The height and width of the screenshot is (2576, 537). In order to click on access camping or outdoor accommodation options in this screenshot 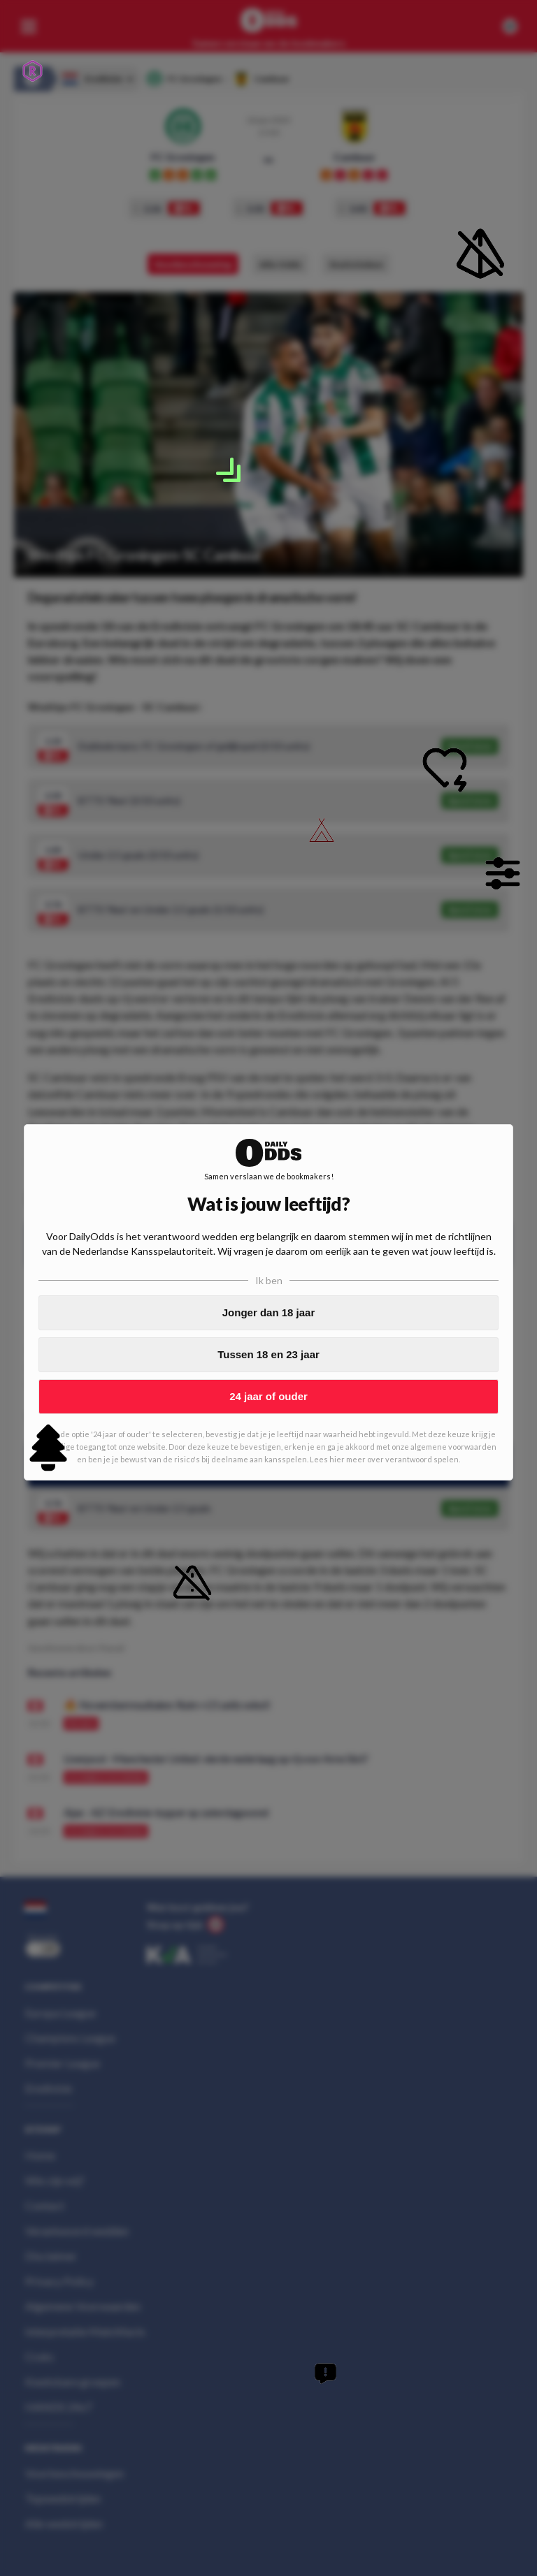, I will do `click(322, 831)`.